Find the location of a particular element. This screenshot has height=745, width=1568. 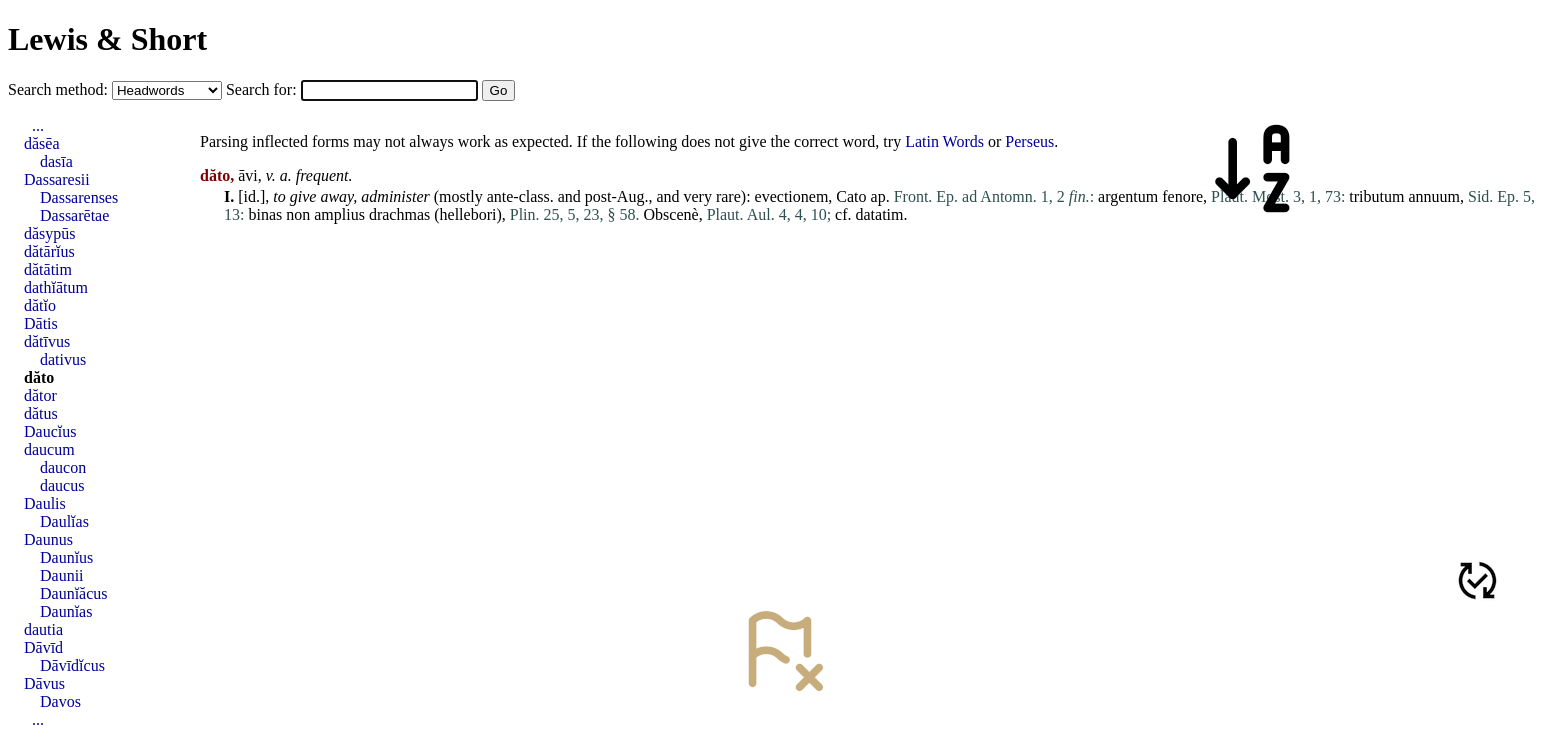

sort items alphabetically A to Z is located at coordinates (1254, 168).